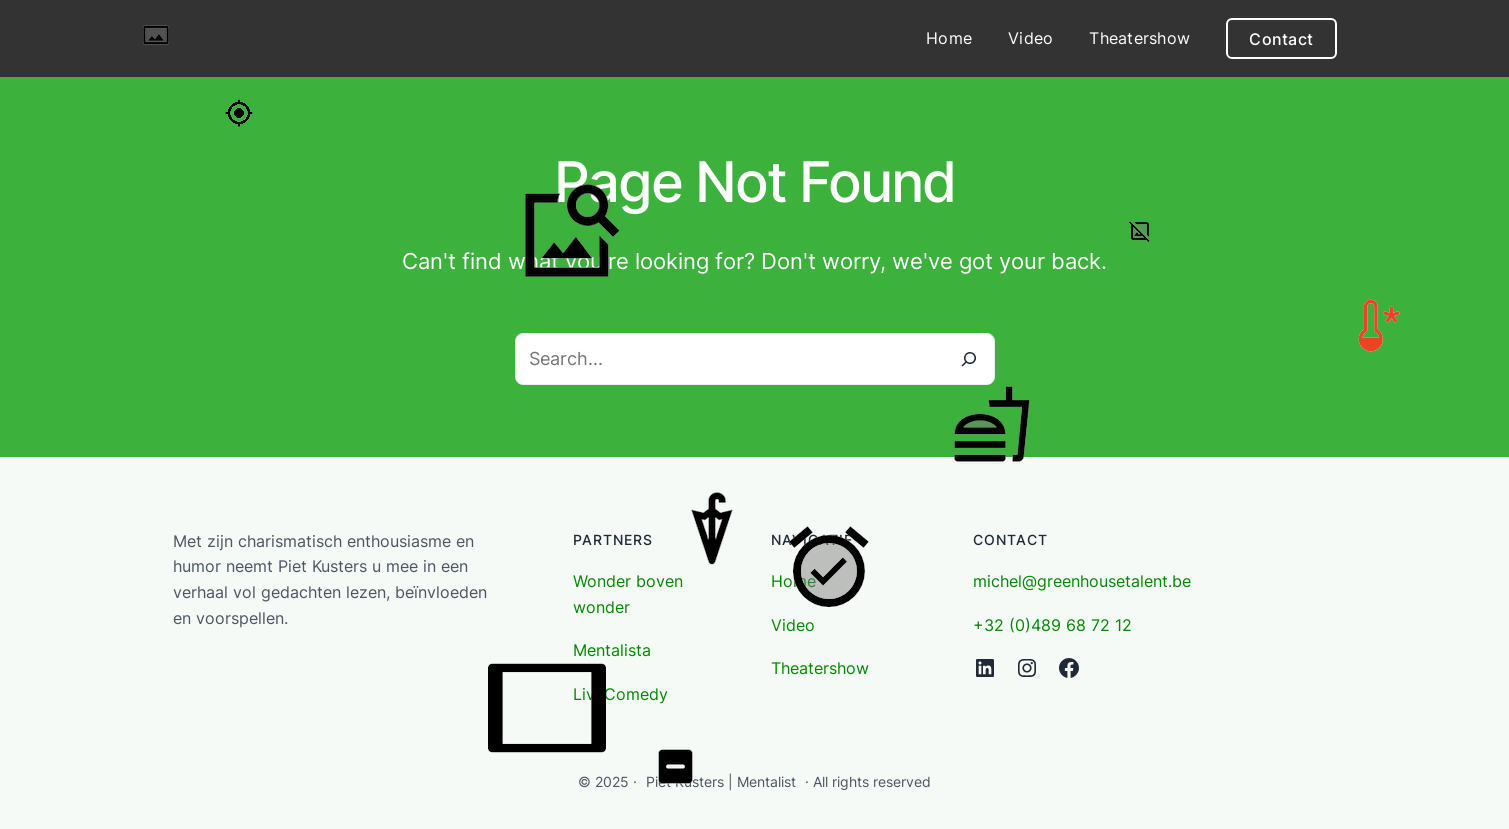  What do you see at coordinates (571, 230) in the screenshot?
I see `search by image or photo` at bounding box center [571, 230].